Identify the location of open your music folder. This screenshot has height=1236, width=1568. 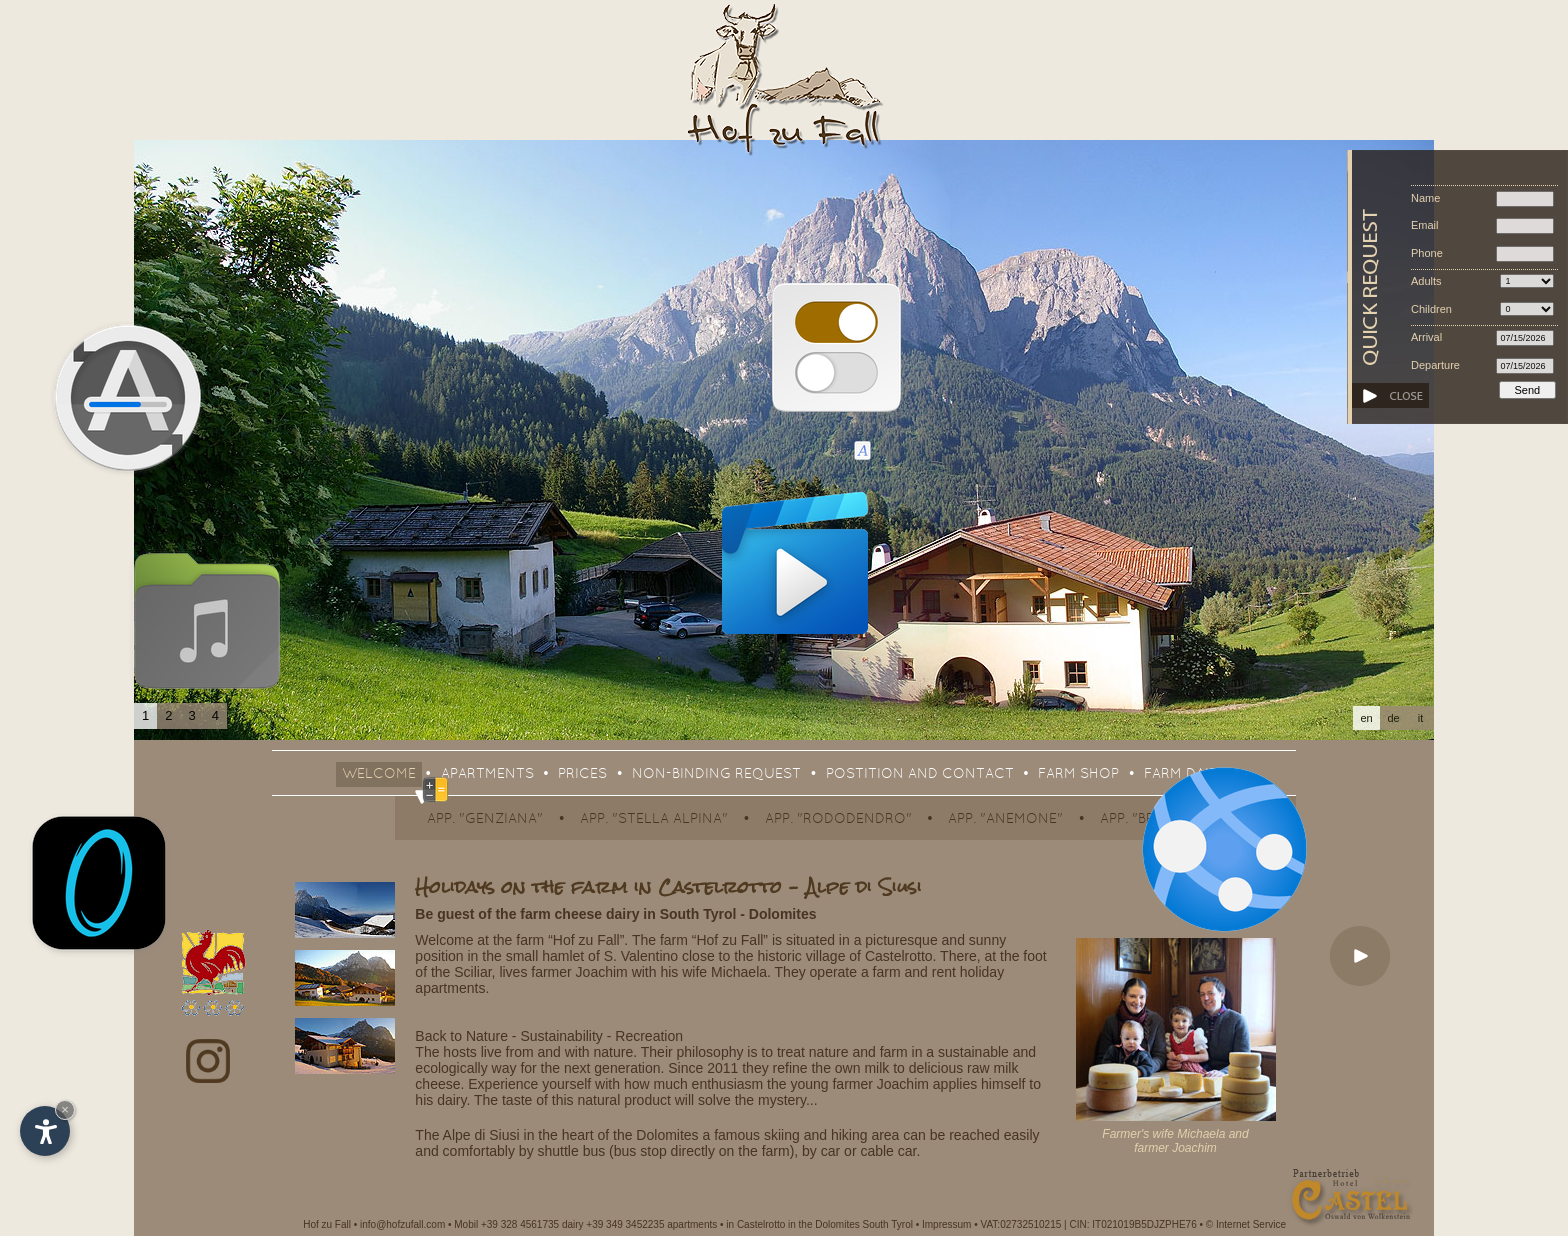
(207, 621).